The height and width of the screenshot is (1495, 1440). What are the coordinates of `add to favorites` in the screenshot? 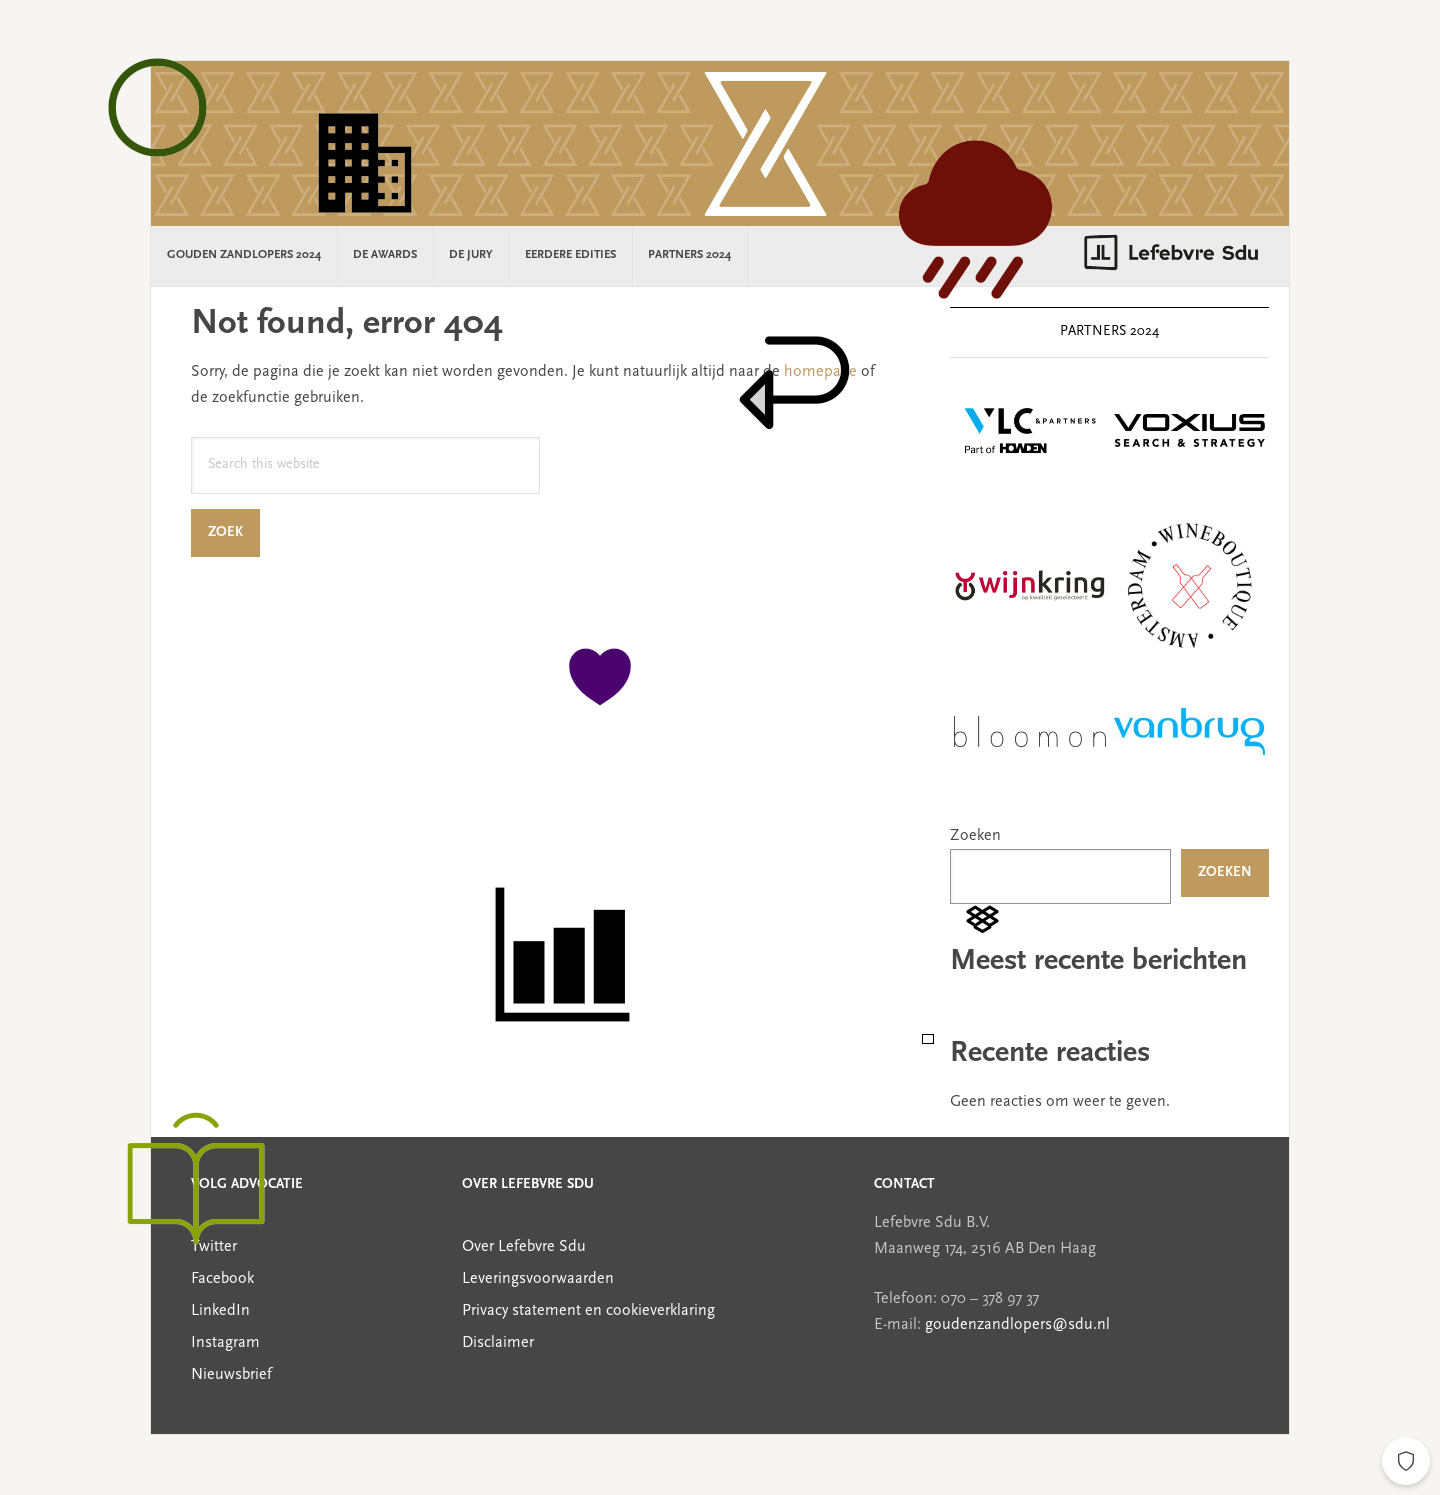 It's located at (600, 677).